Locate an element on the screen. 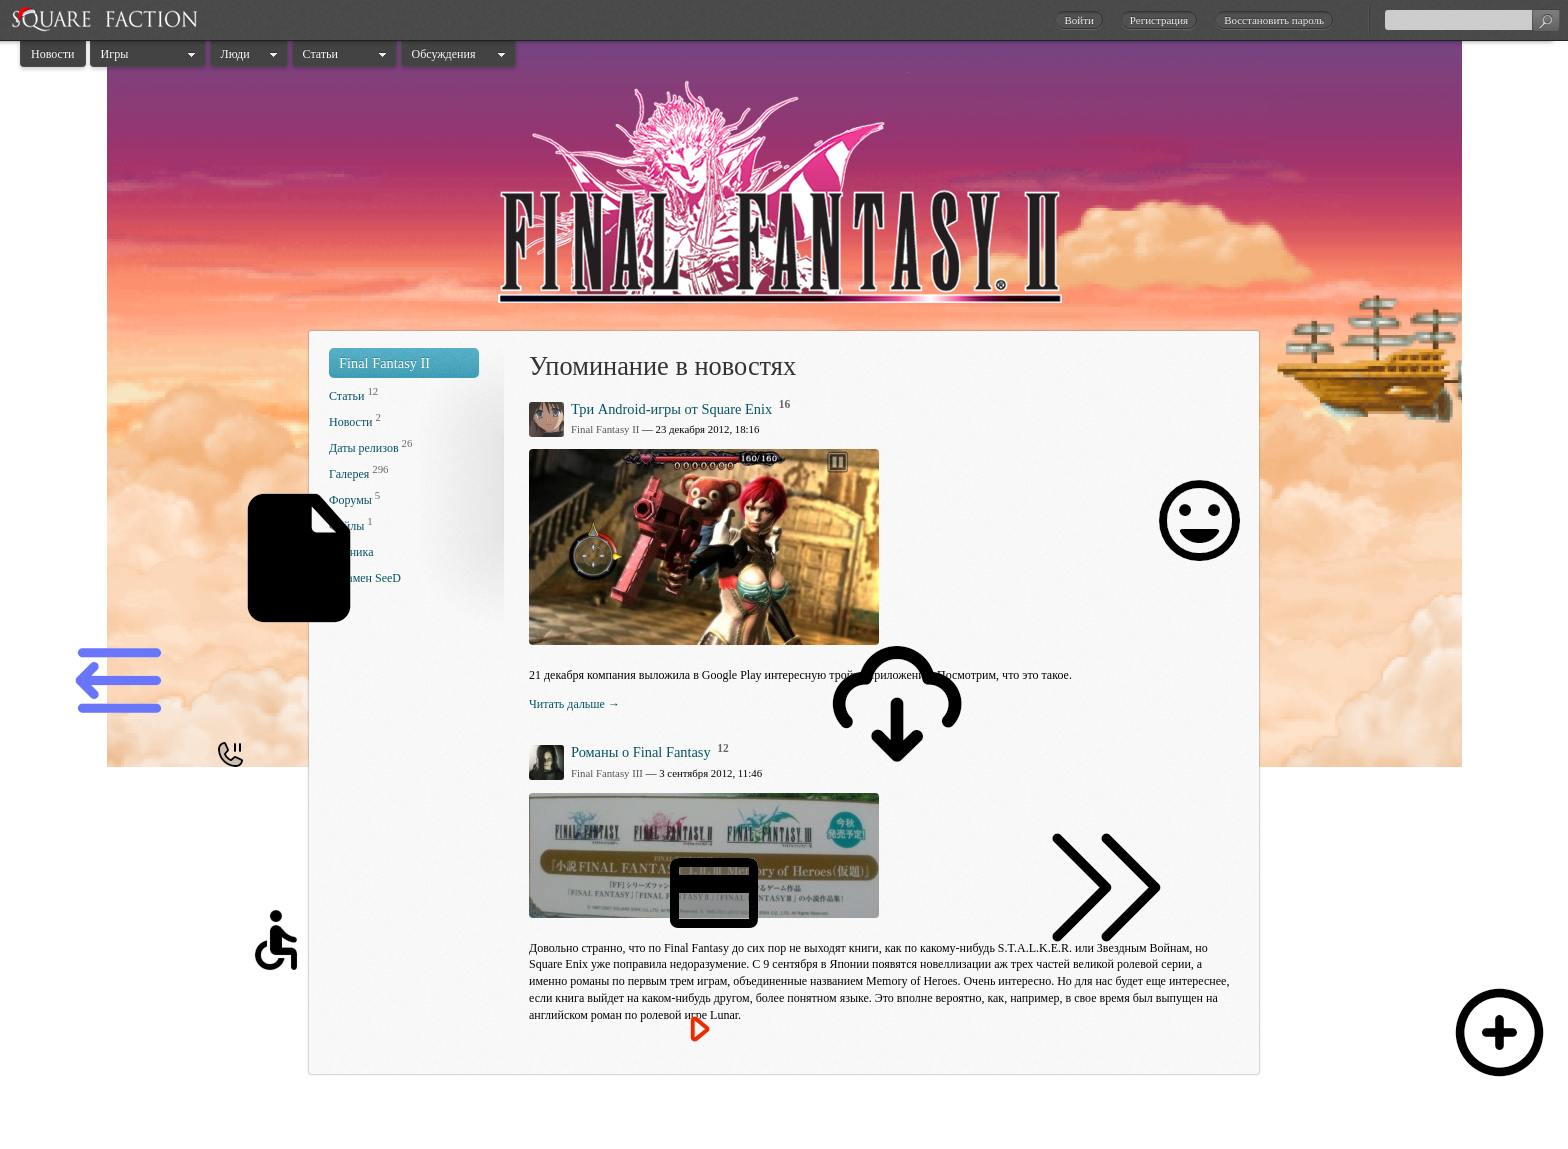  navigate to the next screen or step is located at coordinates (698, 1029).